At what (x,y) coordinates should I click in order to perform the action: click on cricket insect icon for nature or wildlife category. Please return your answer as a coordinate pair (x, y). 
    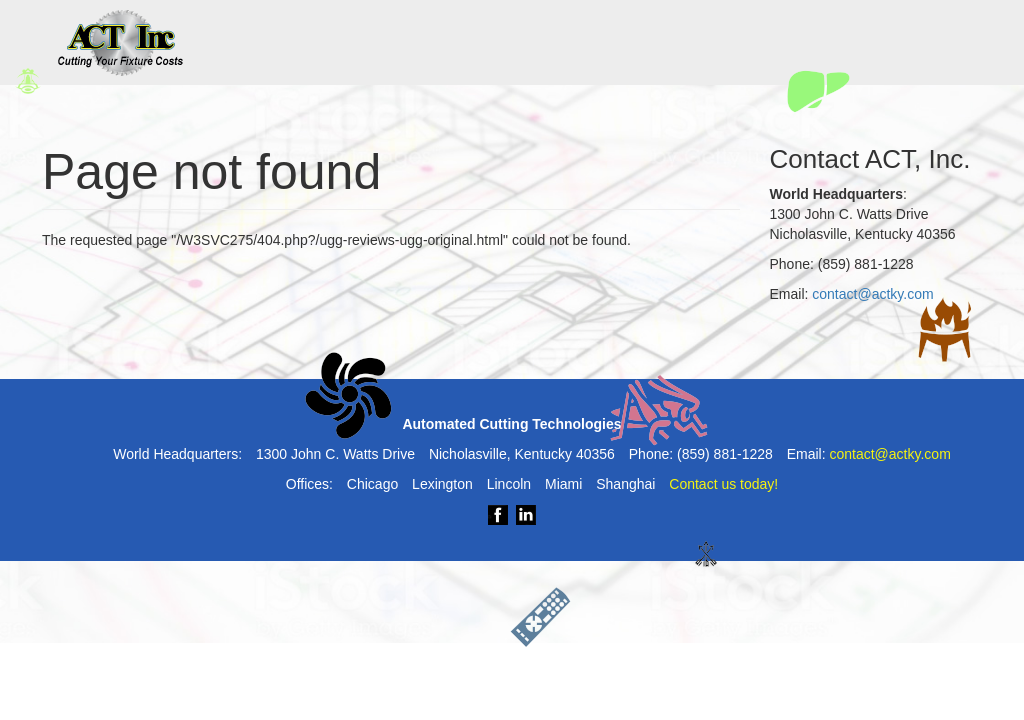
    Looking at the image, I should click on (659, 410).